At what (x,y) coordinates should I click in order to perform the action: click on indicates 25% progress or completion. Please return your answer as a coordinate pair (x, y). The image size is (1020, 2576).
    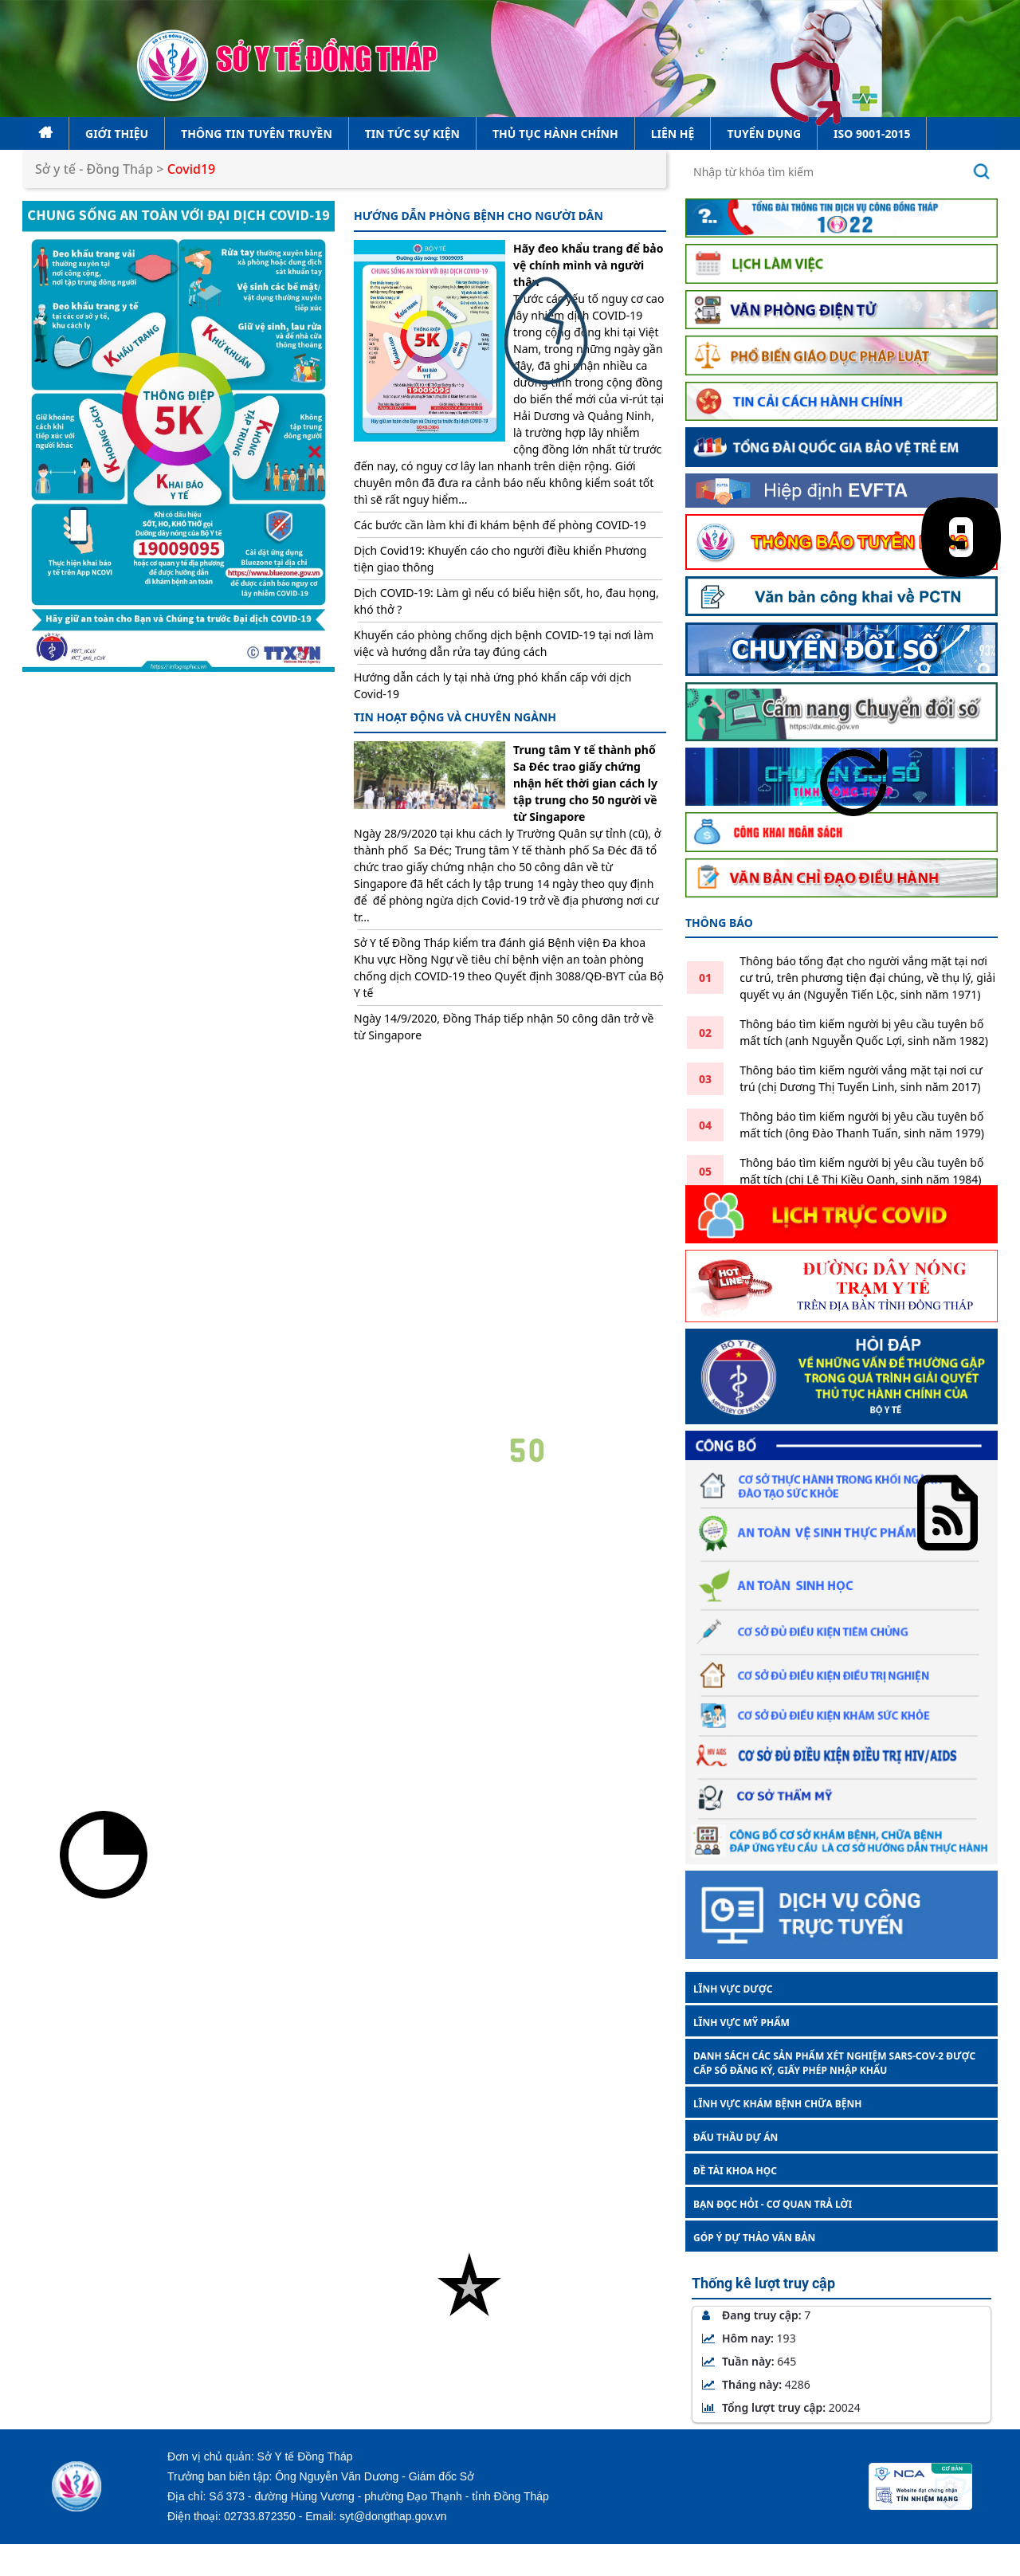
    Looking at the image, I should click on (104, 1855).